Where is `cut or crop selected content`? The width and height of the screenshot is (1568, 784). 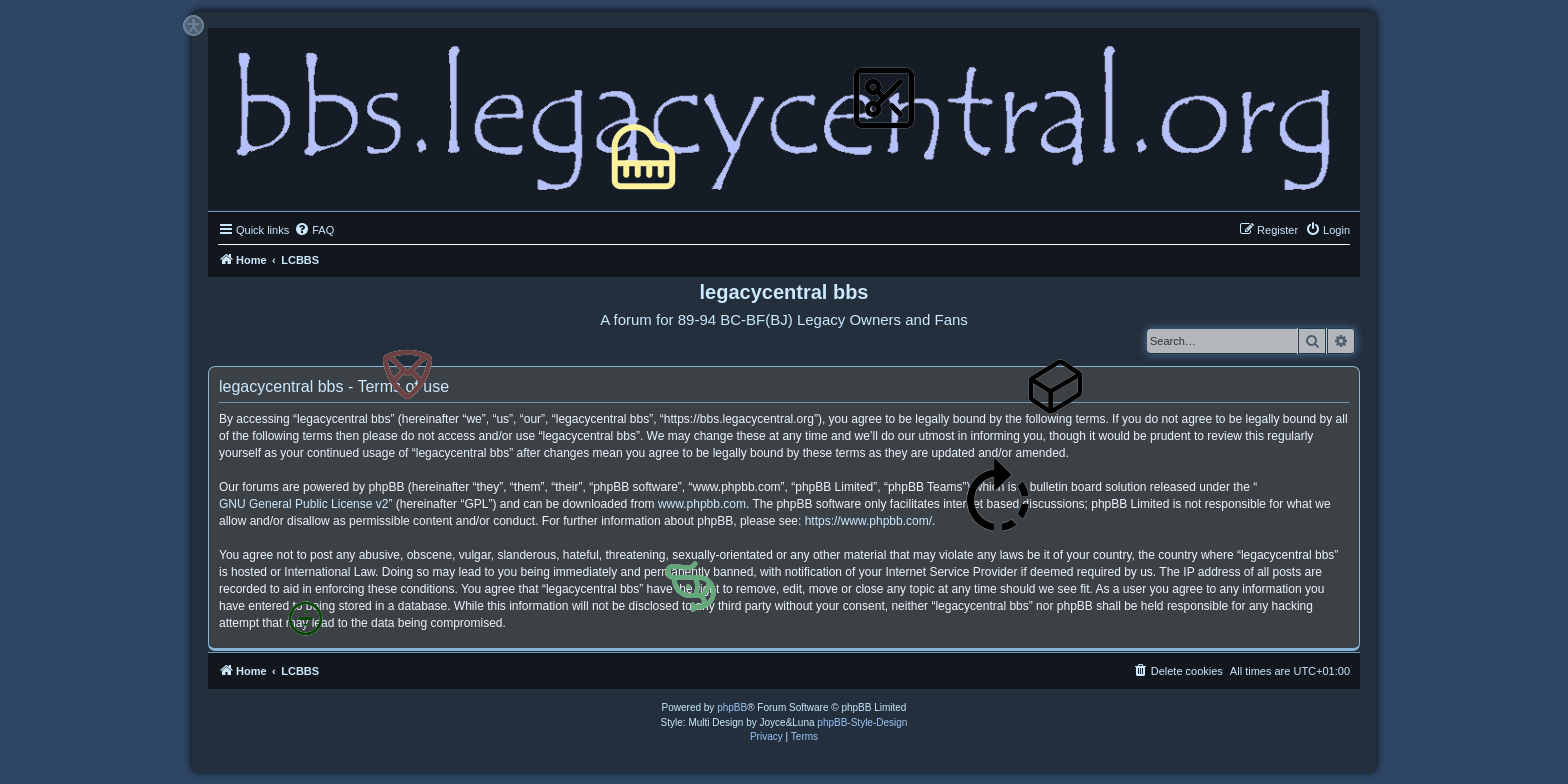 cut or crop selected content is located at coordinates (884, 98).